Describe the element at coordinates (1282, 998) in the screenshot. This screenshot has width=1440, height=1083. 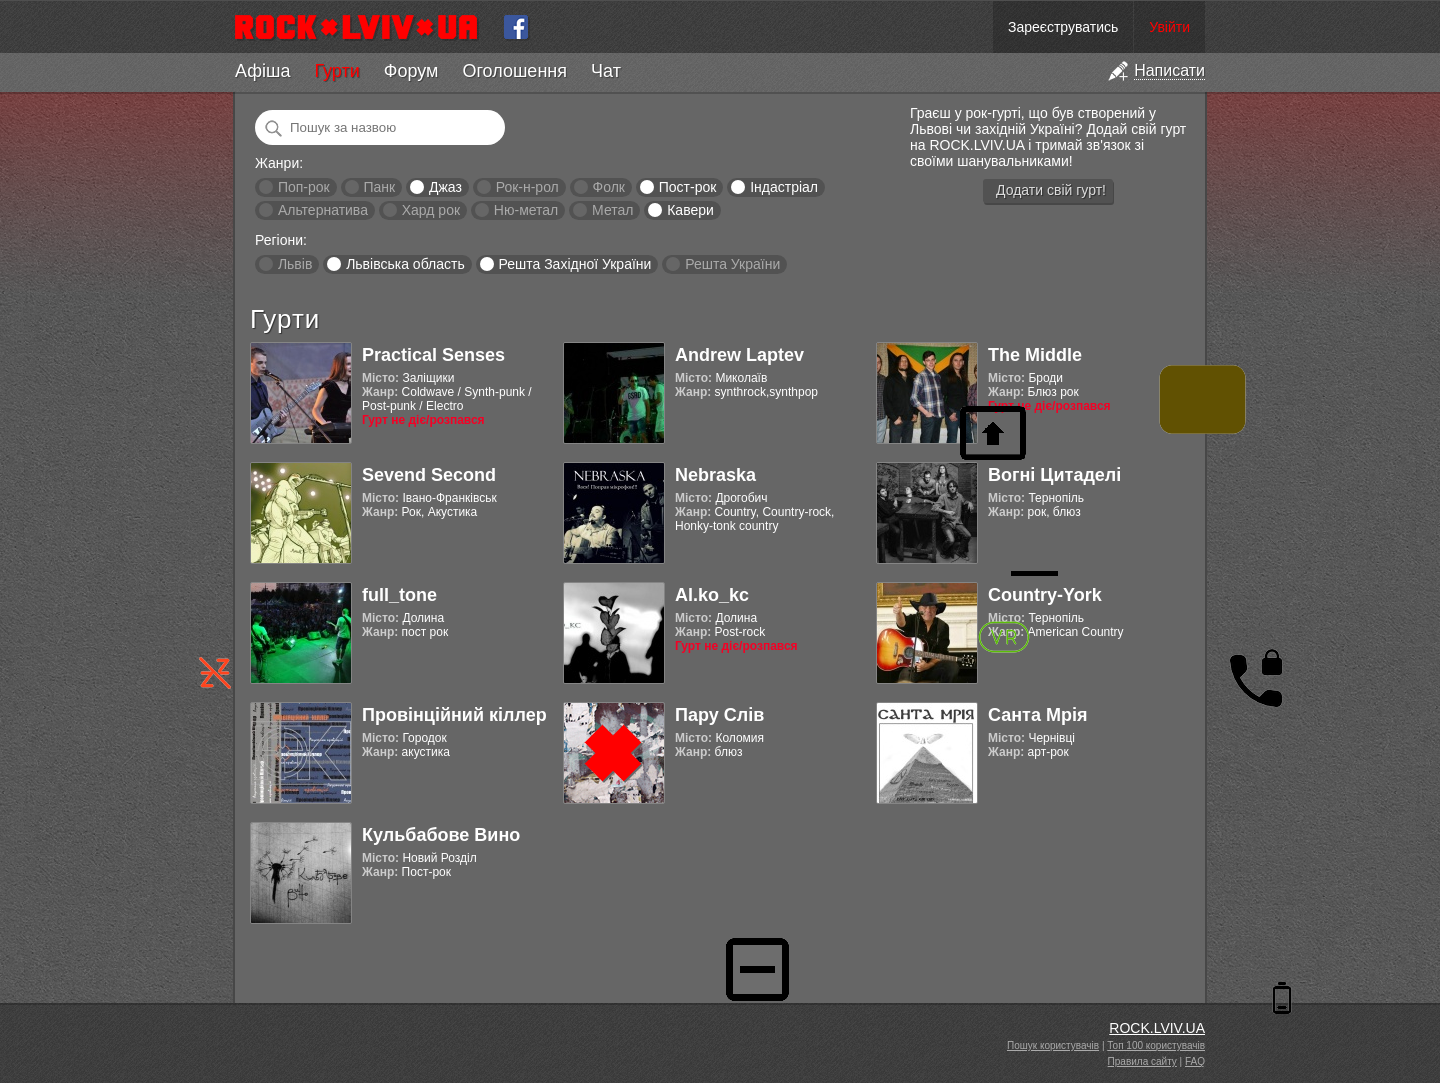
I see `indicates low battery level` at that location.